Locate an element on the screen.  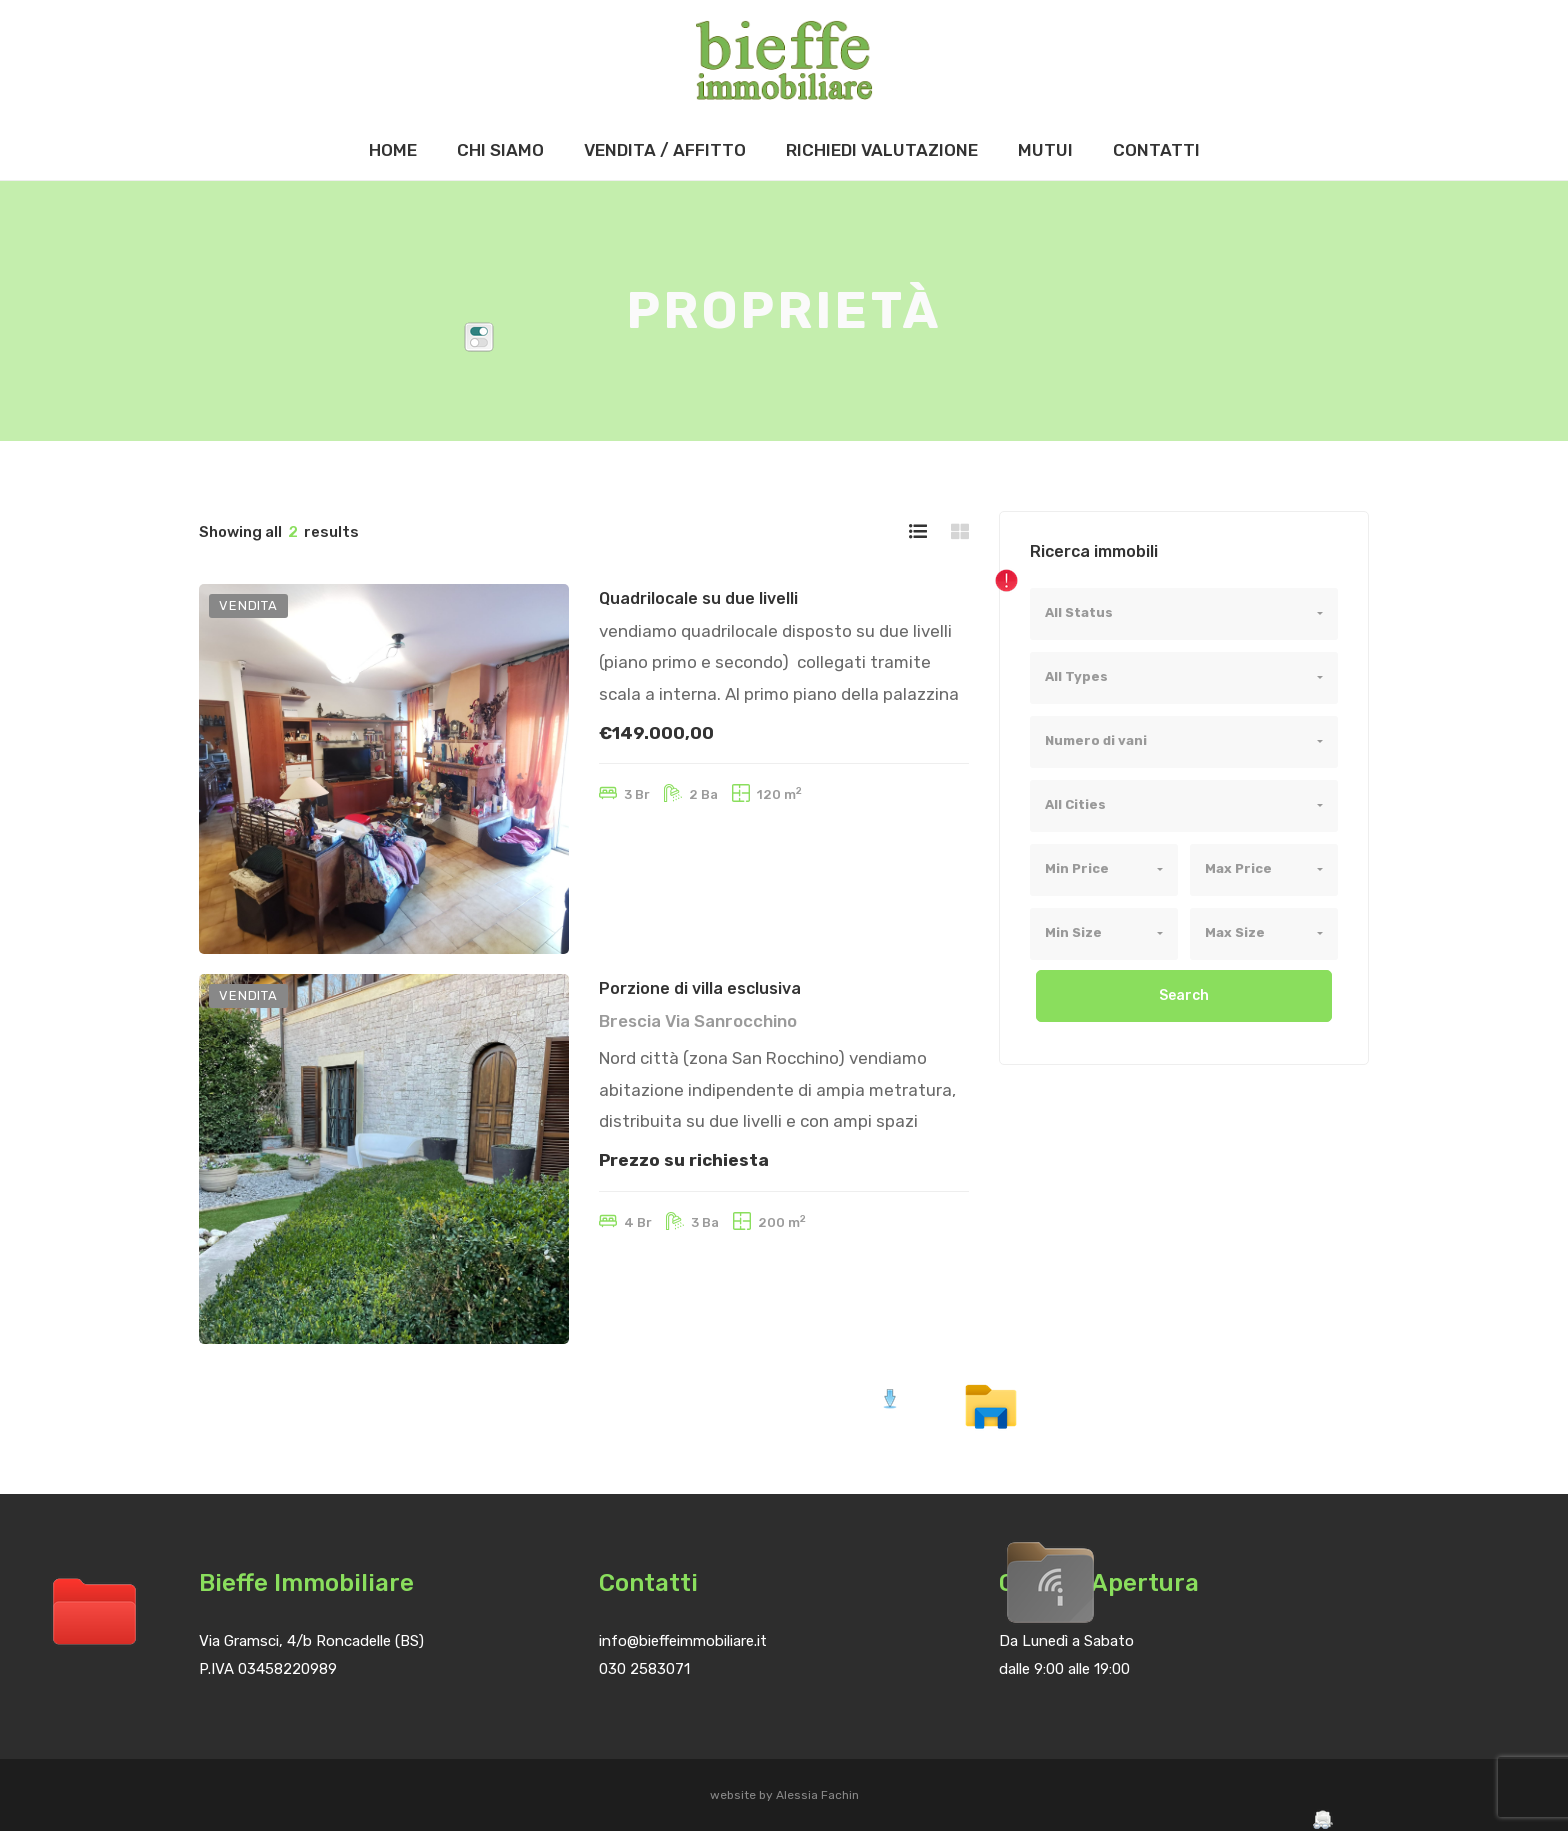
indicates a warning or alert requiring attention is located at coordinates (1006, 580).